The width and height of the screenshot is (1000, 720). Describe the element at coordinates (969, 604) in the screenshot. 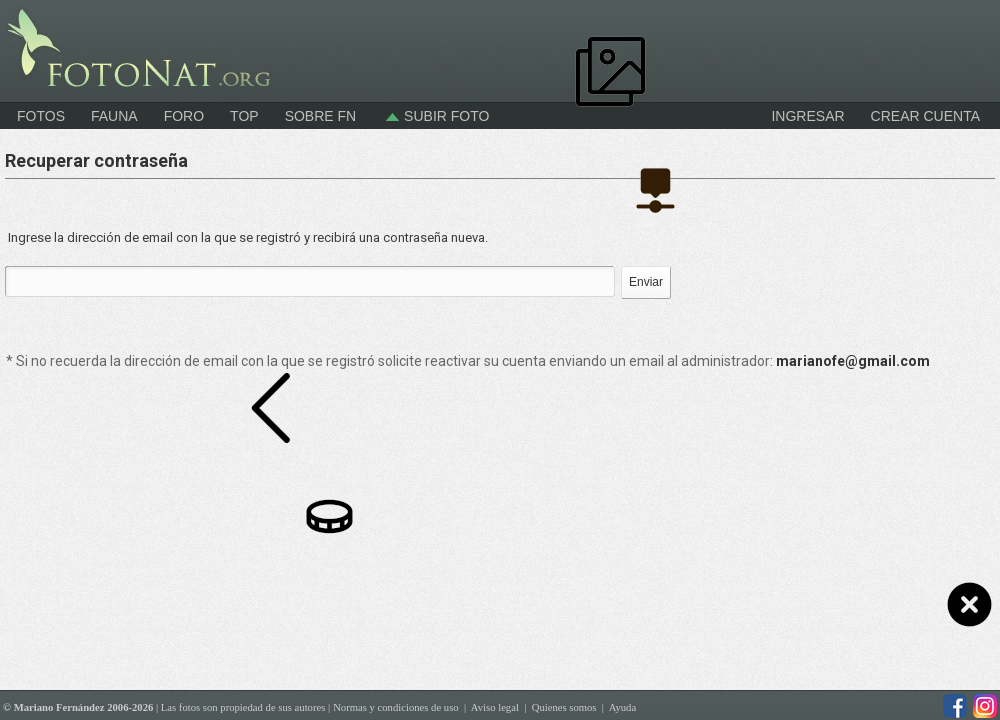

I see `close or dismiss a dialog` at that location.